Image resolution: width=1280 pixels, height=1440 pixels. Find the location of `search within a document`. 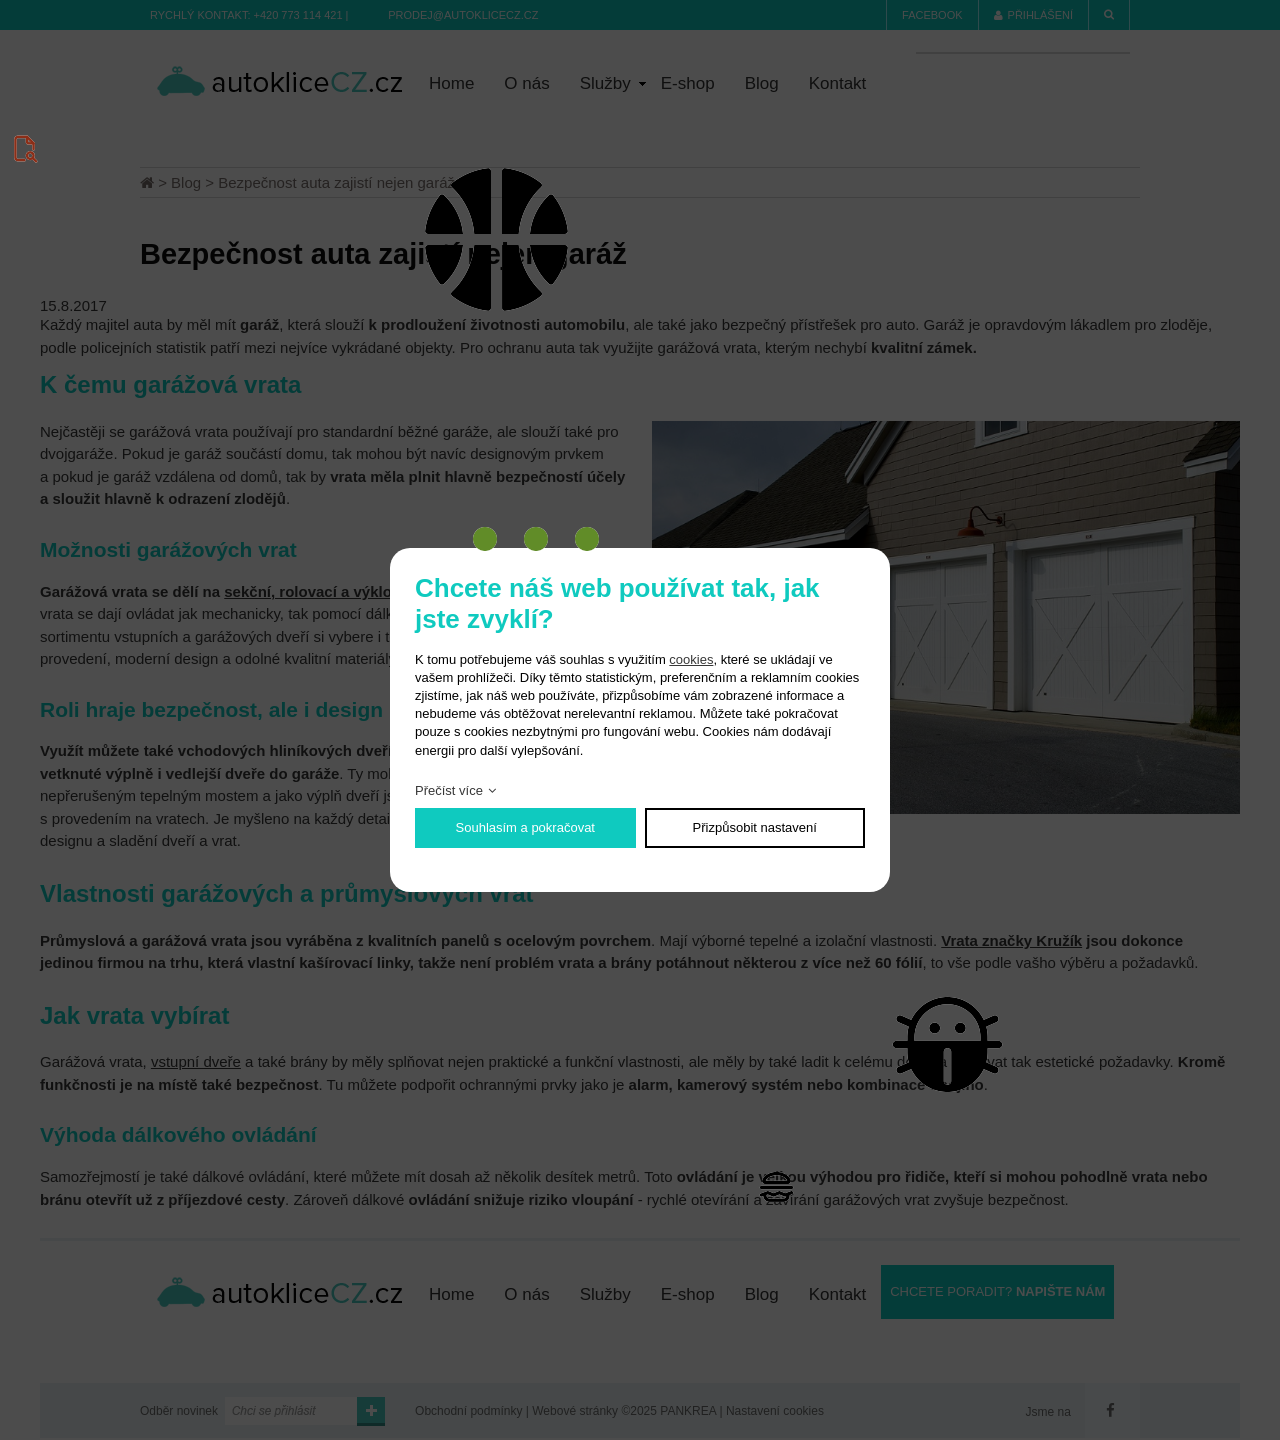

search within a document is located at coordinates (24, 148).